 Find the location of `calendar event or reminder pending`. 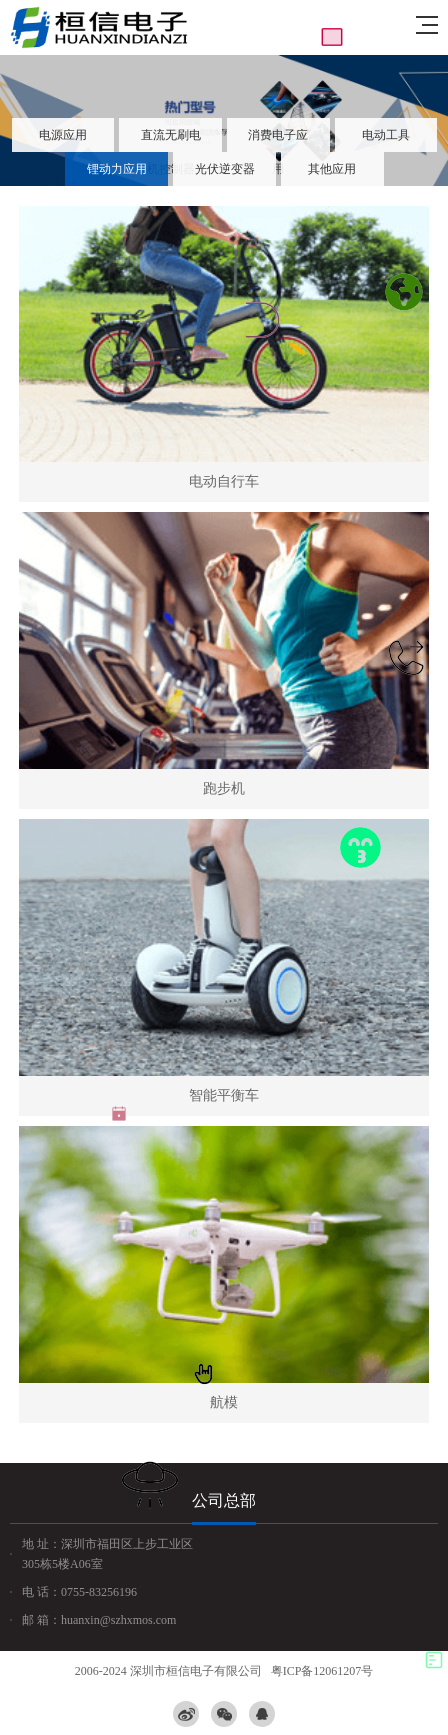

calendar event or reminder pending is located at coordinates (119, 1114).